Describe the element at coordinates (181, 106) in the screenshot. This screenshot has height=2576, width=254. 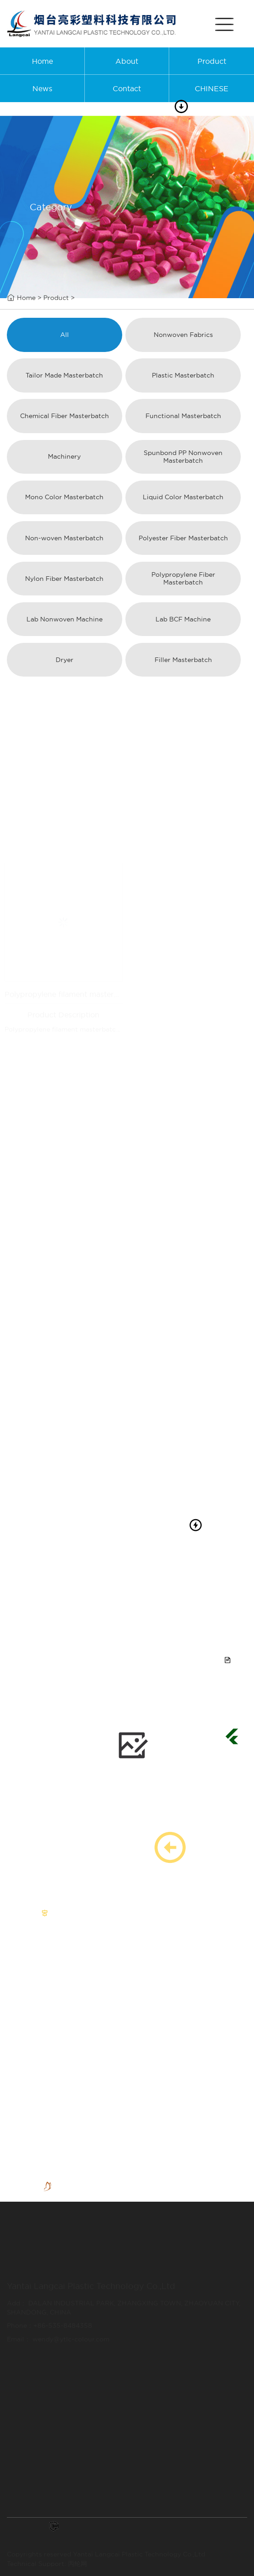
I see `download a file or content` at that location.